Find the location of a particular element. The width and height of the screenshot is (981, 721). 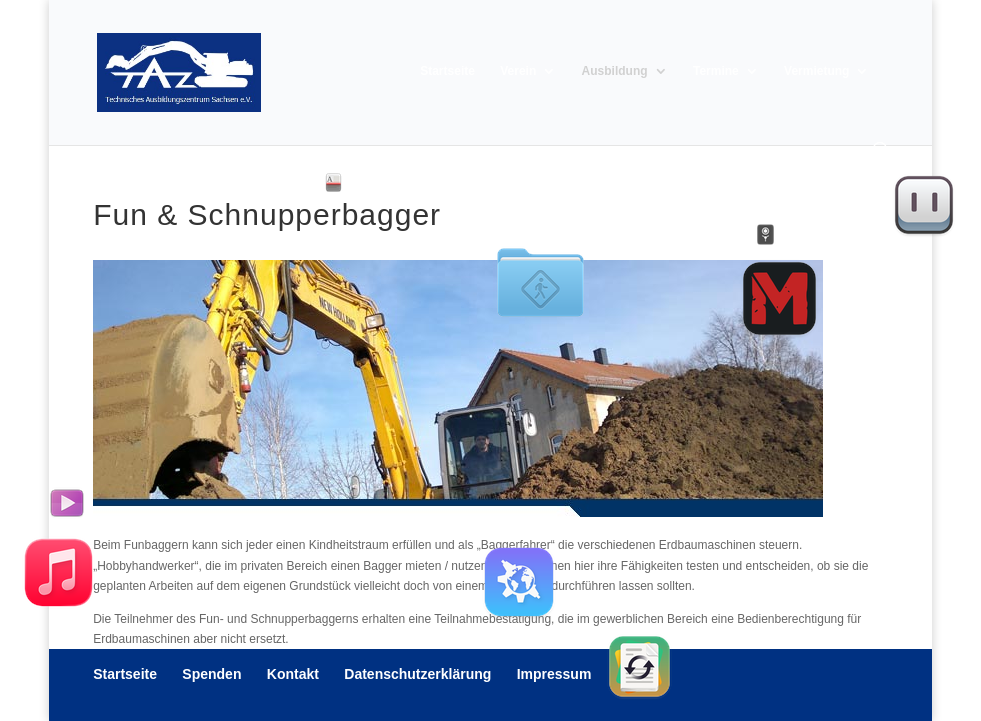

open aseprite pixel art editor is located at coordinates (924, 205).